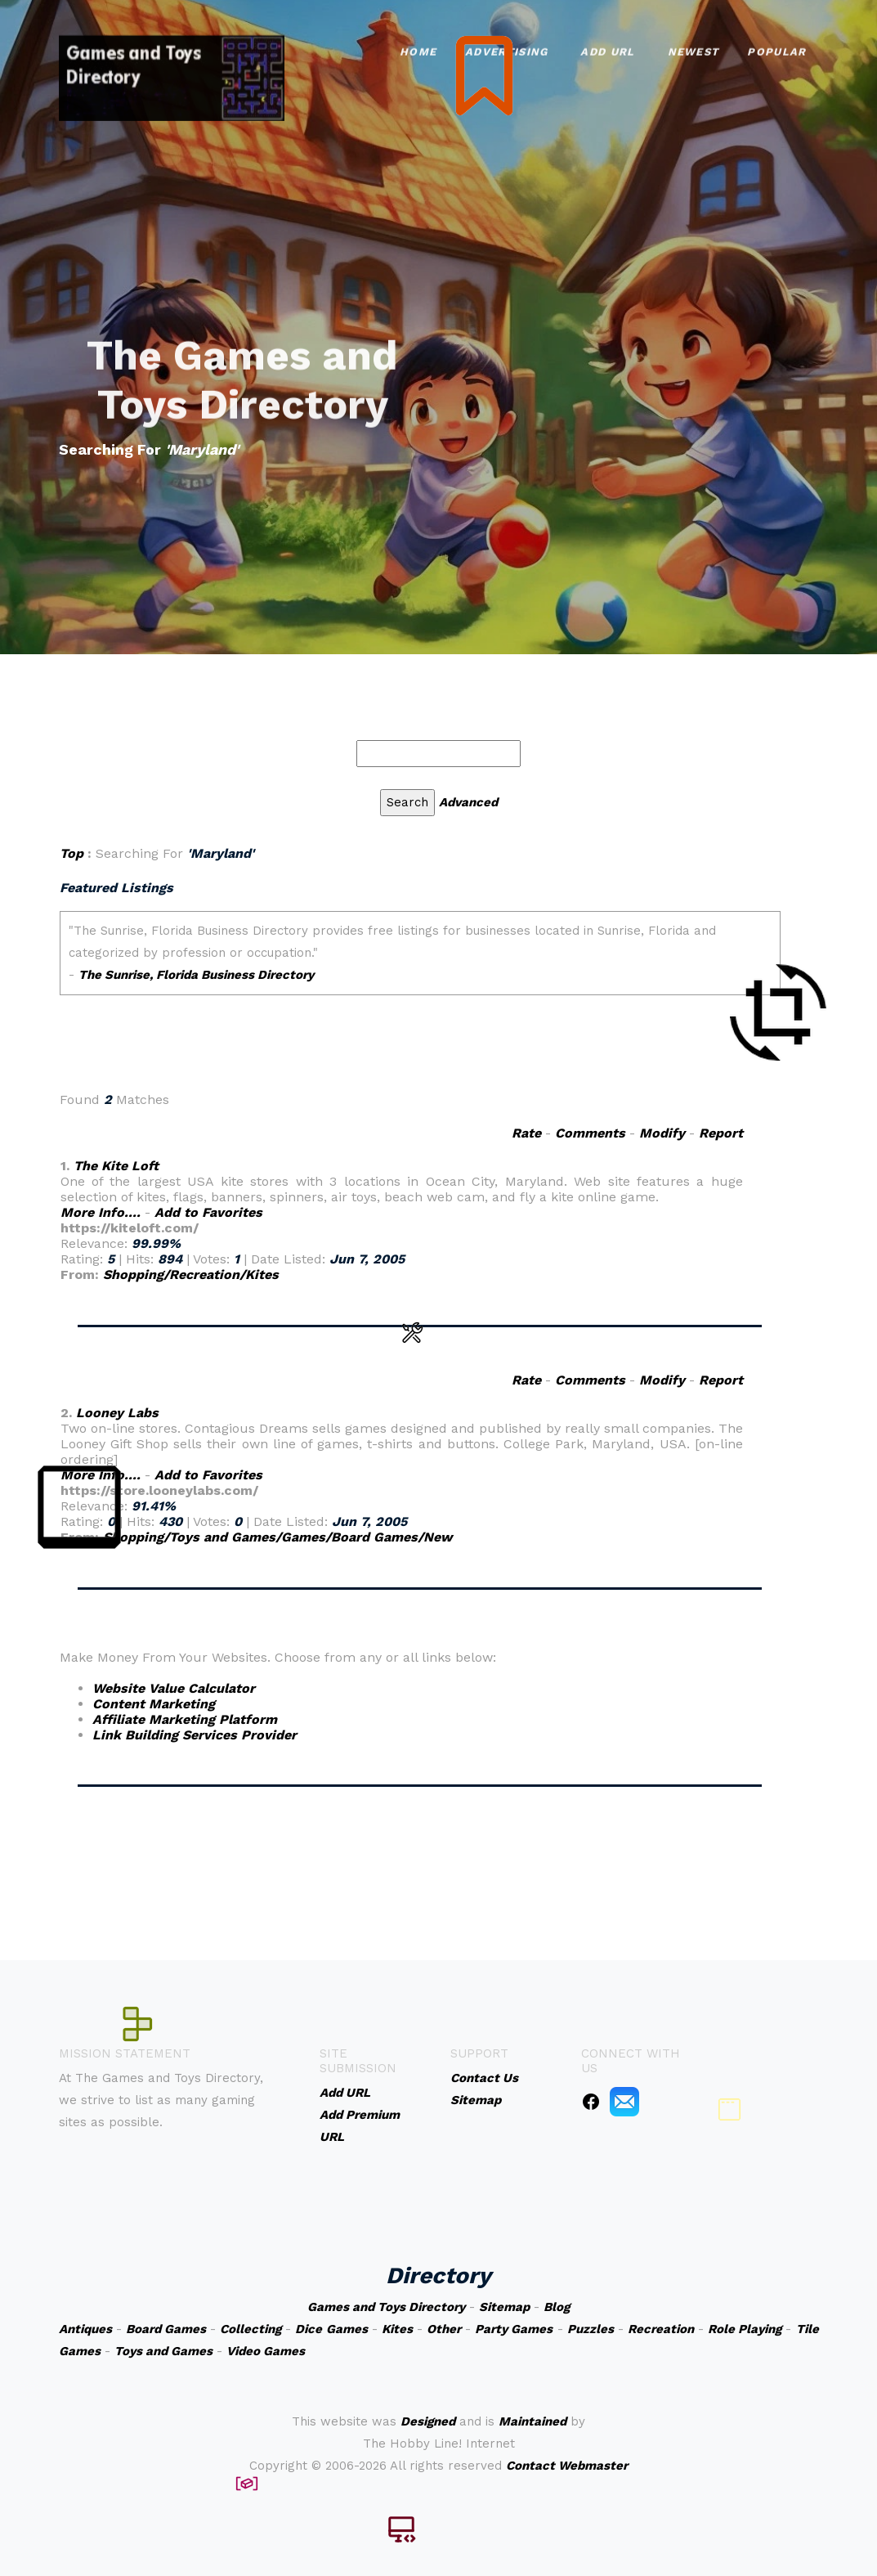 Image resolution: width=877 pixels, height=2576 pixels. What do you see at coordinates (79, 1507) in the screenshot?
I see `toggle the status bar visibility` at bounding box center [79, 1507].